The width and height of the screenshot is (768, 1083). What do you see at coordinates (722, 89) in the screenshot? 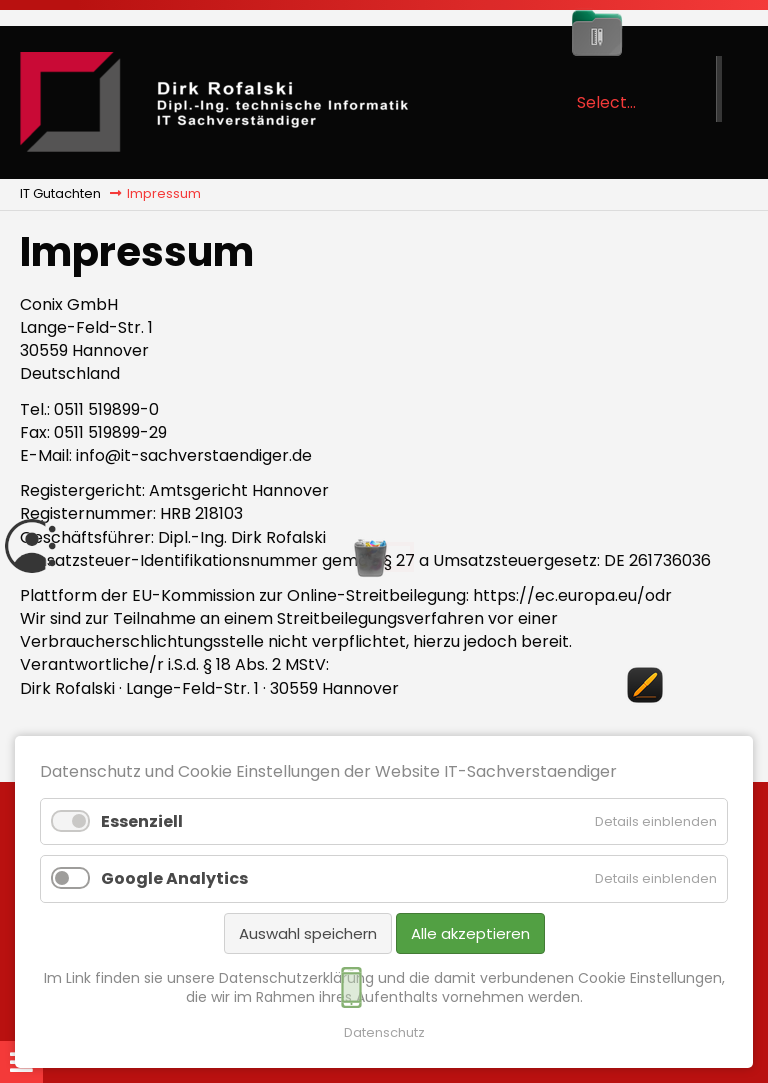
I see `visual divider between UI elements` at bounding box center [722, 89].